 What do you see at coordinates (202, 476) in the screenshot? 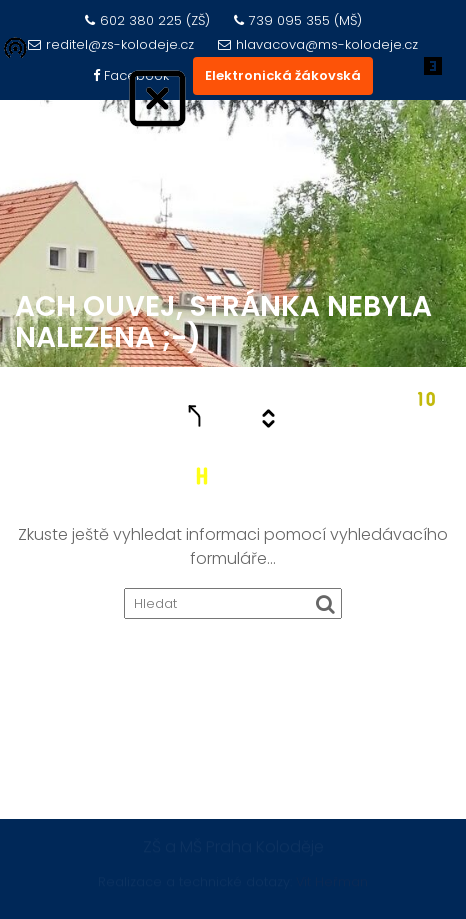
I see `indicates heading or header formatting option` at bounding box center [202, 476].